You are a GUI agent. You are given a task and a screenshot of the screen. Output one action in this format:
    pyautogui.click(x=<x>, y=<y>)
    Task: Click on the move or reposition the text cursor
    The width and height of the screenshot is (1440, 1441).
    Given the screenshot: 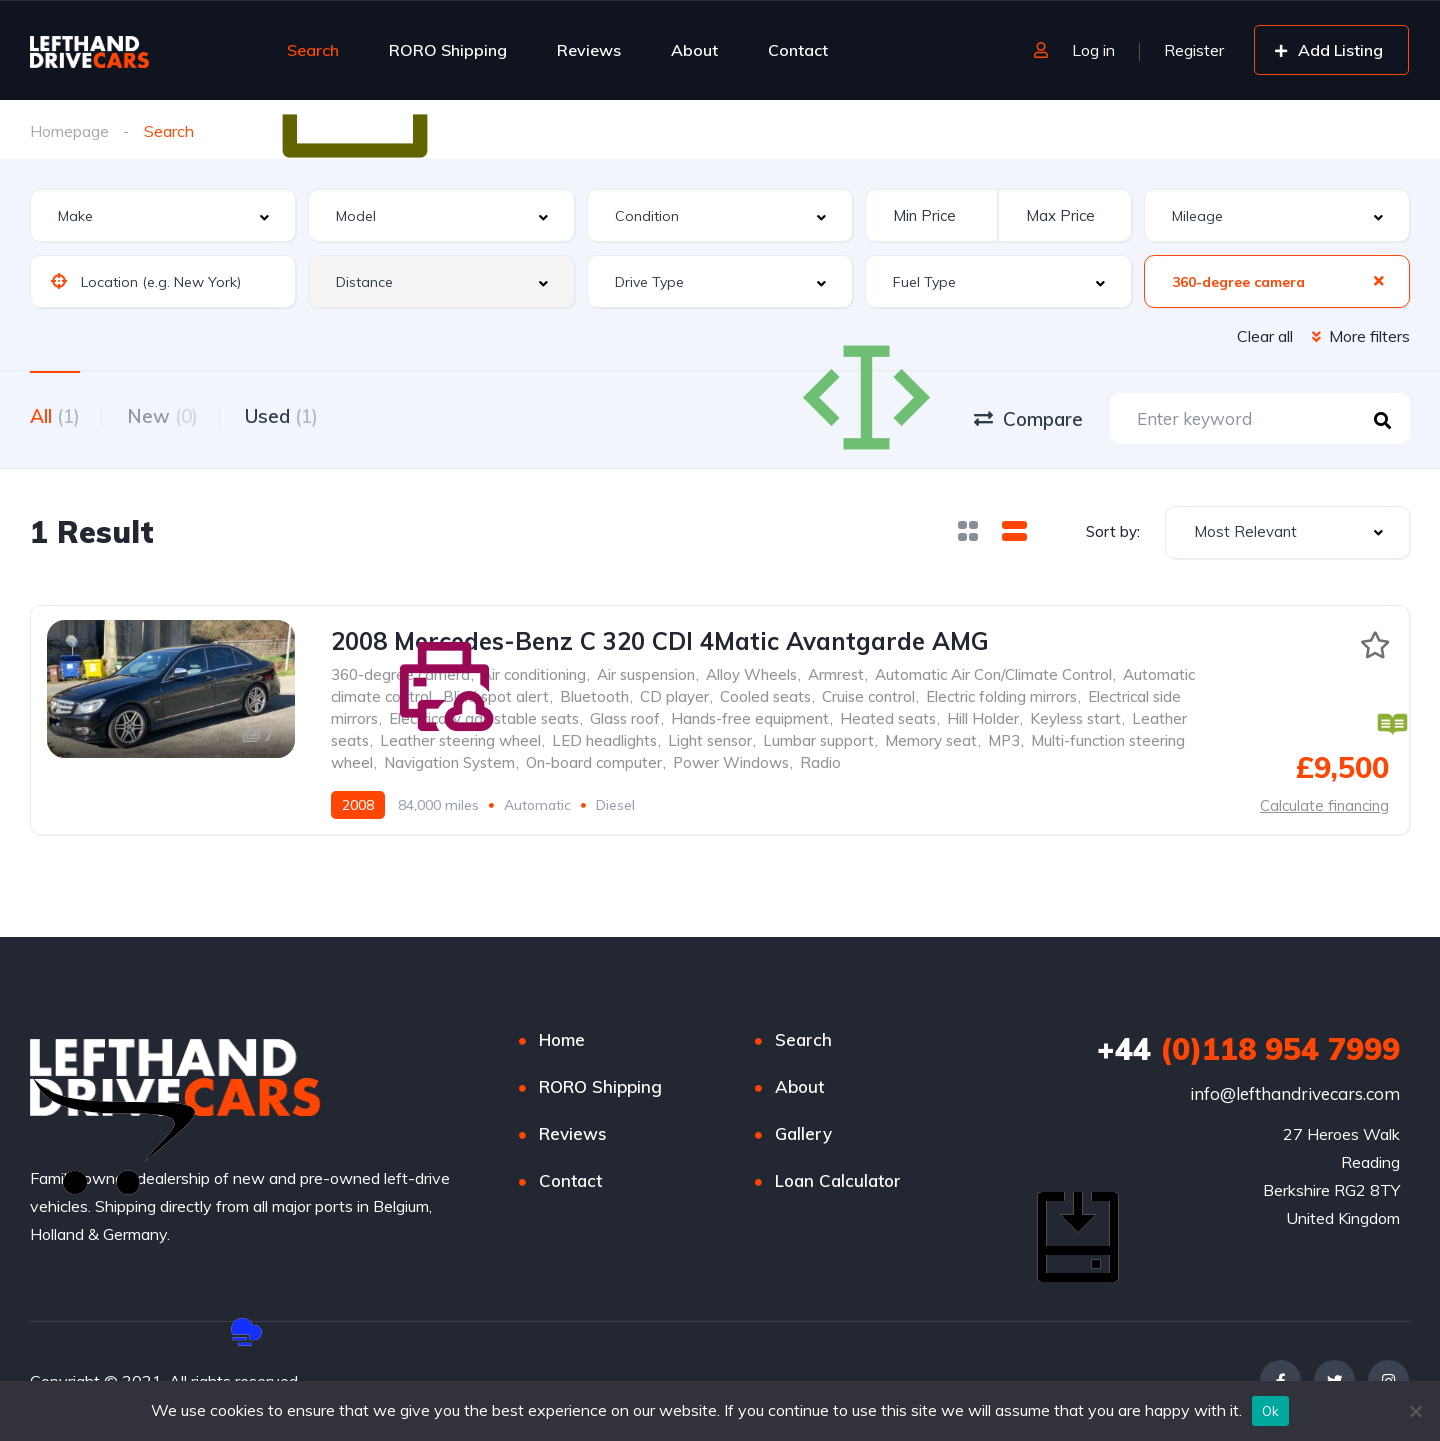 What is the action you would take?
    pyautogui.click(x=866, y=397)
    